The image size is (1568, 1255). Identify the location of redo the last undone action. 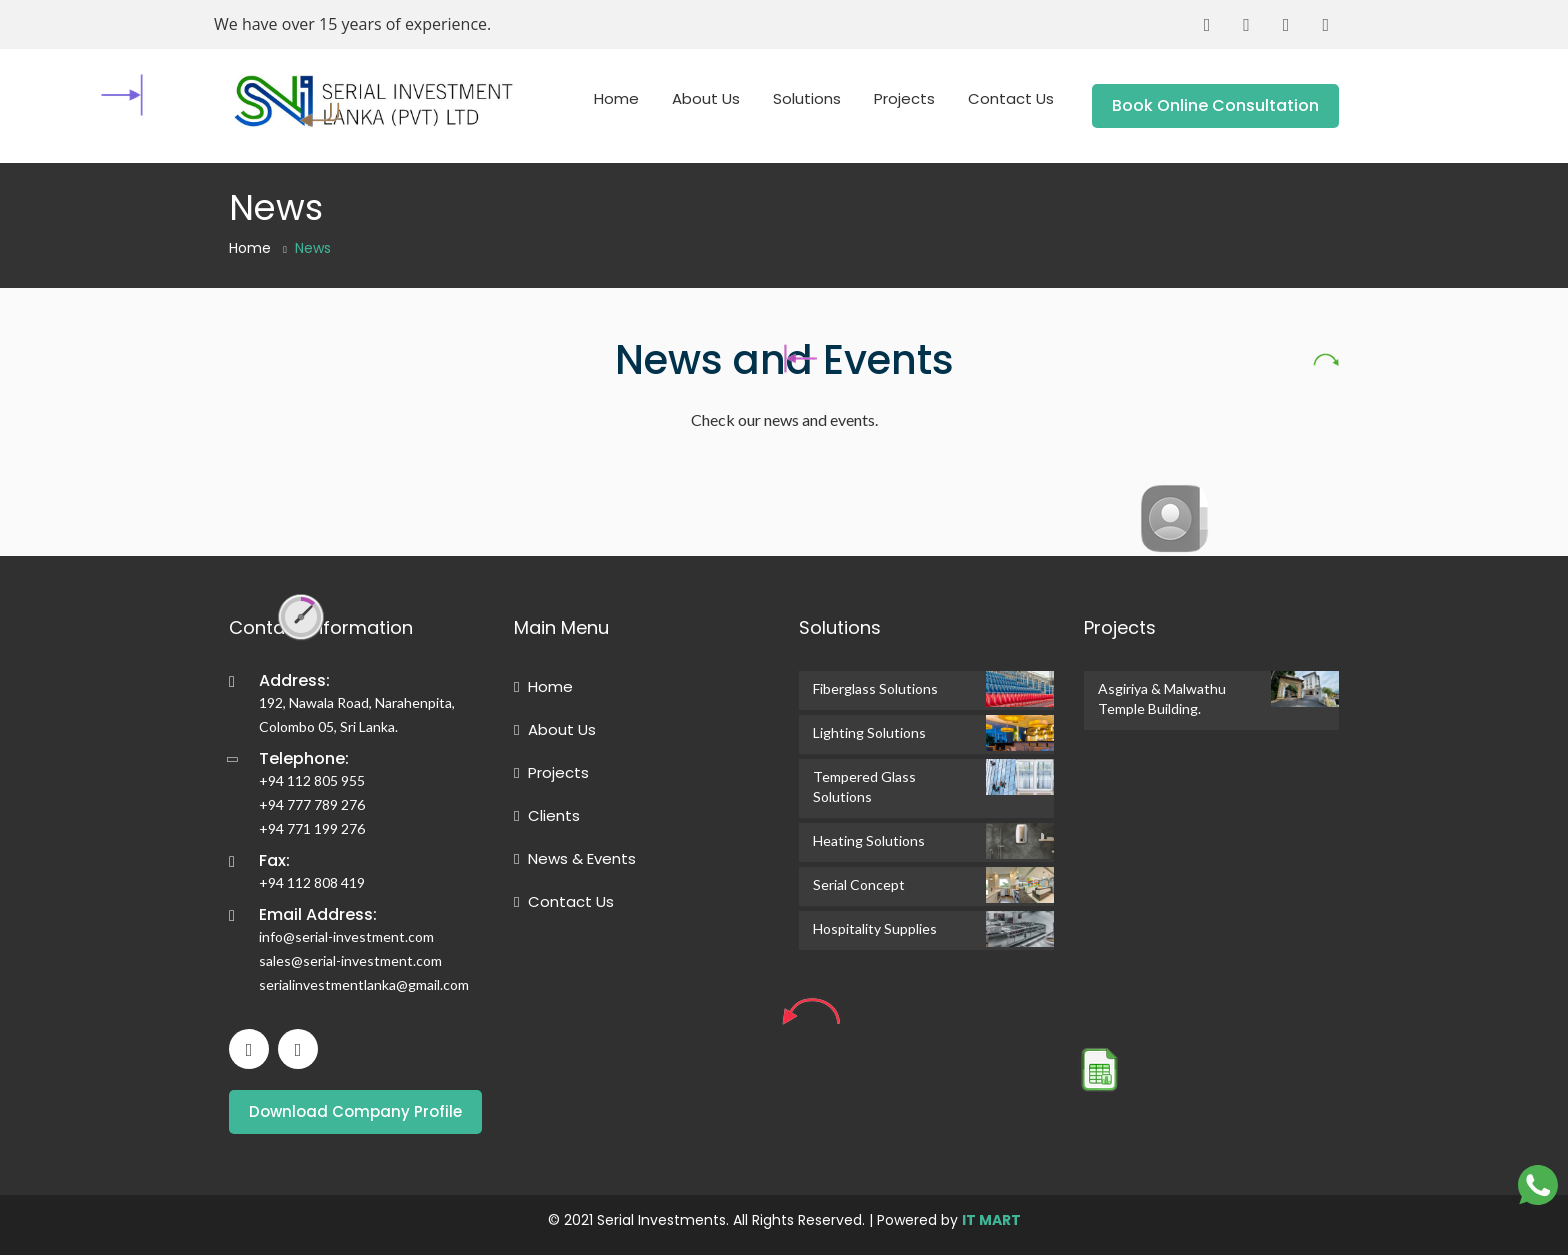
(1325, 359).